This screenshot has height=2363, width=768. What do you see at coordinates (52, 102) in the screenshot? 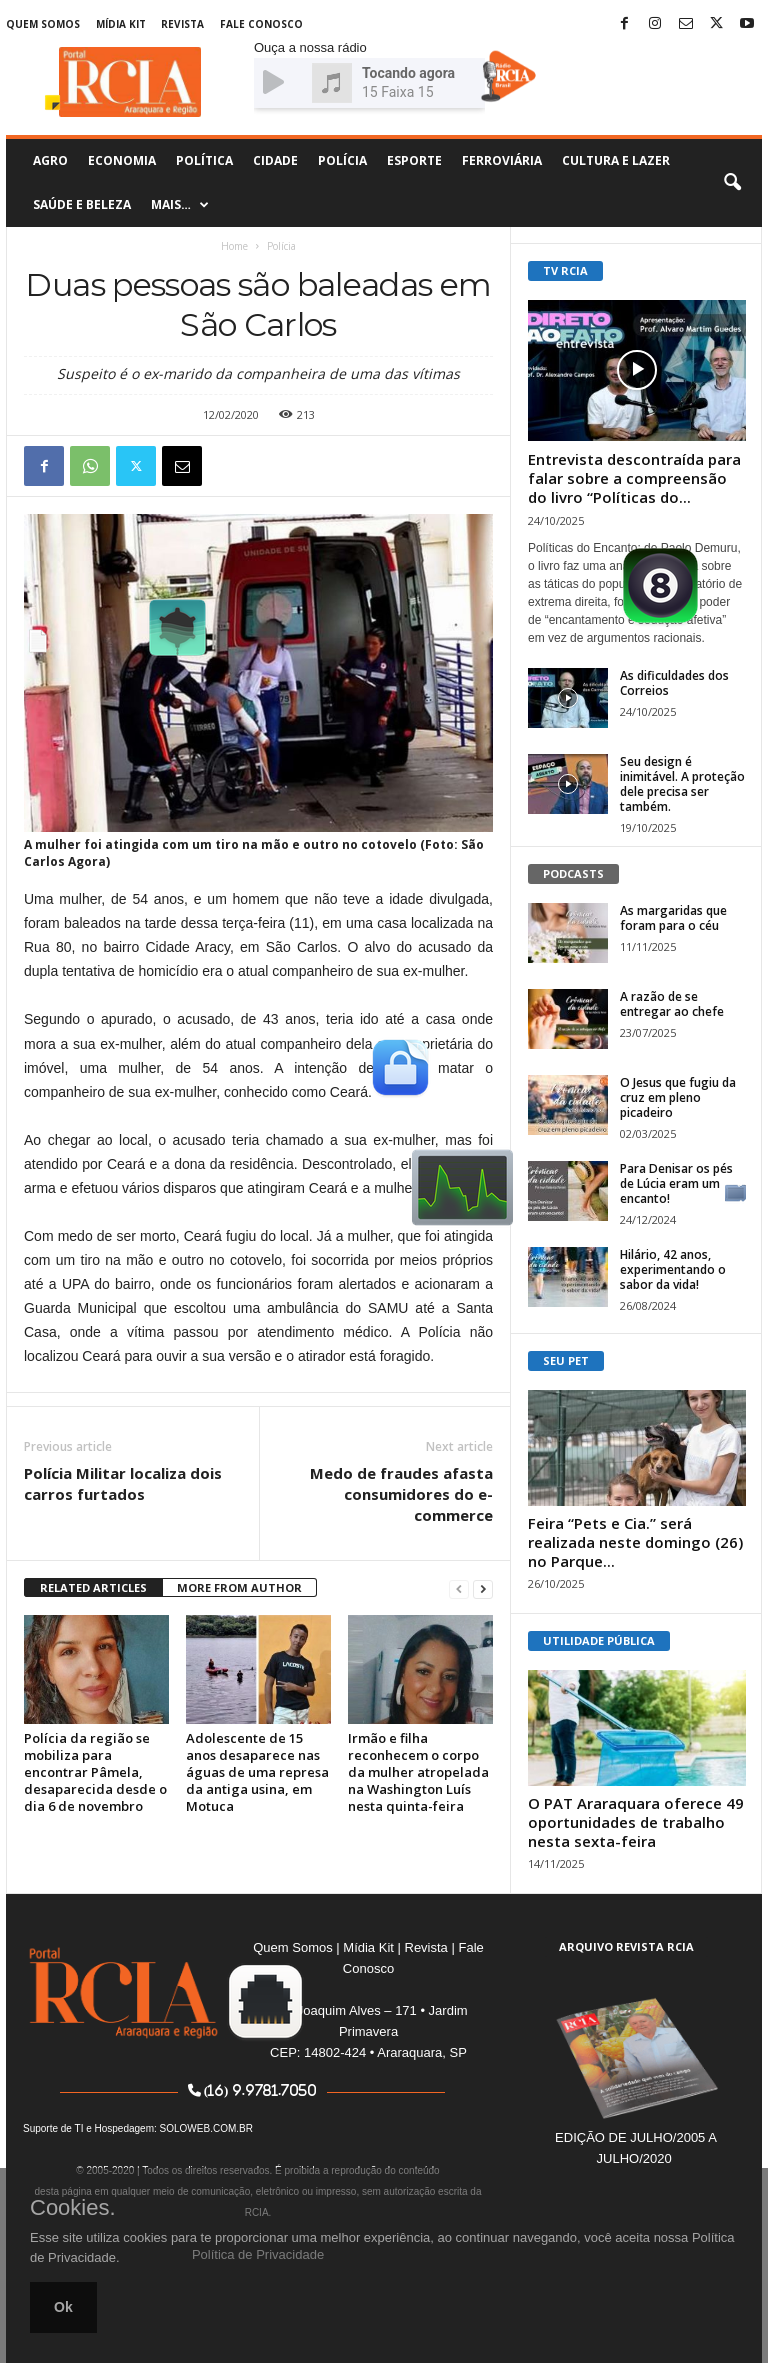
I see `open sticky notes app` at bounding box center [52, 102].